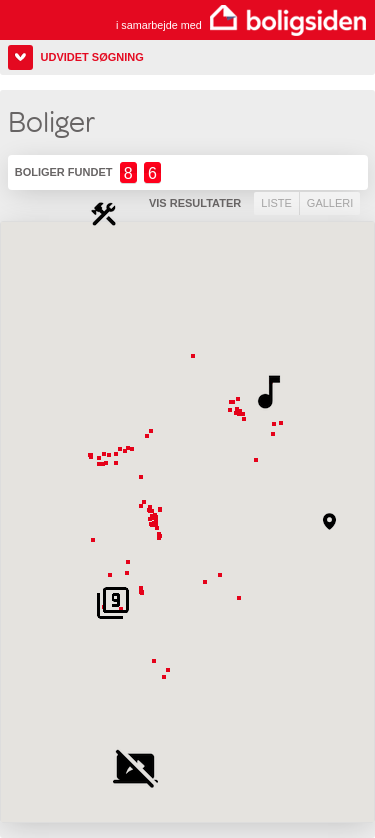  What do you see at coordinates (135, 768) in the screenshot?
I see `stop sharing your screen` at bounding box center [135, 768].